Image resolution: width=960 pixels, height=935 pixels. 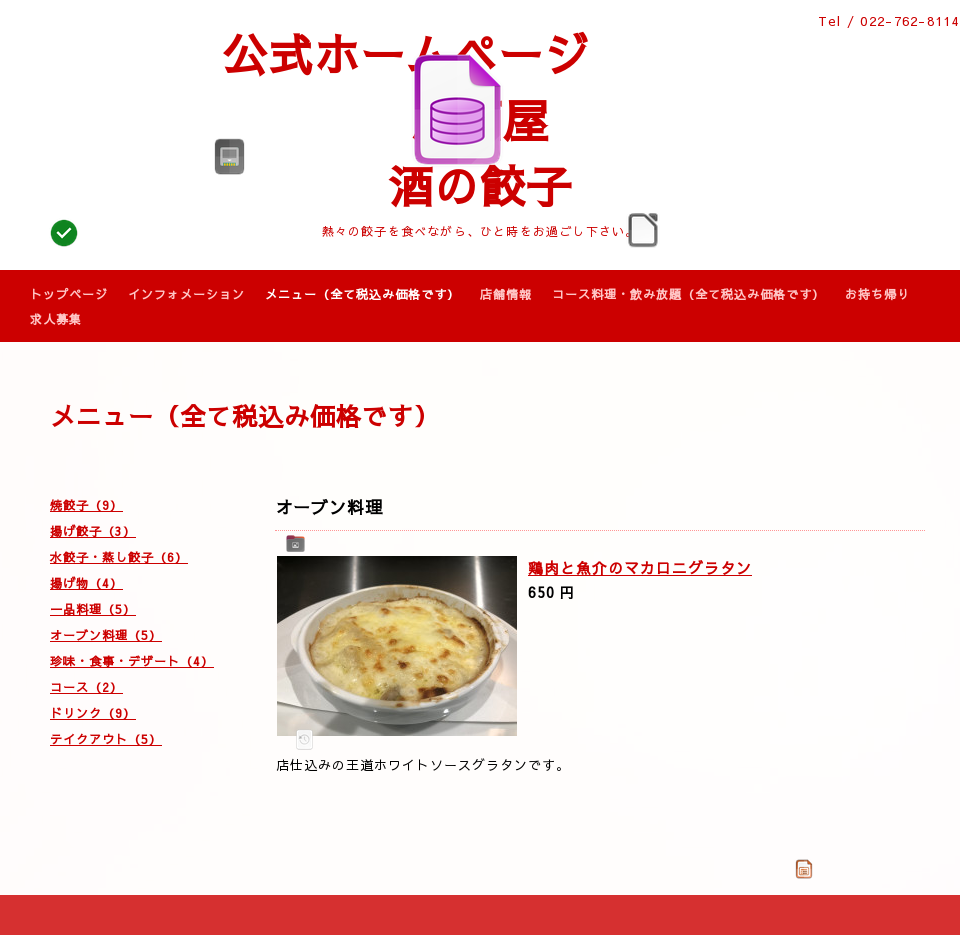 What do you see at coordinates (804, 869) in the screenshot?
I see `open a presentation template file` at bounding box center [804, 869].